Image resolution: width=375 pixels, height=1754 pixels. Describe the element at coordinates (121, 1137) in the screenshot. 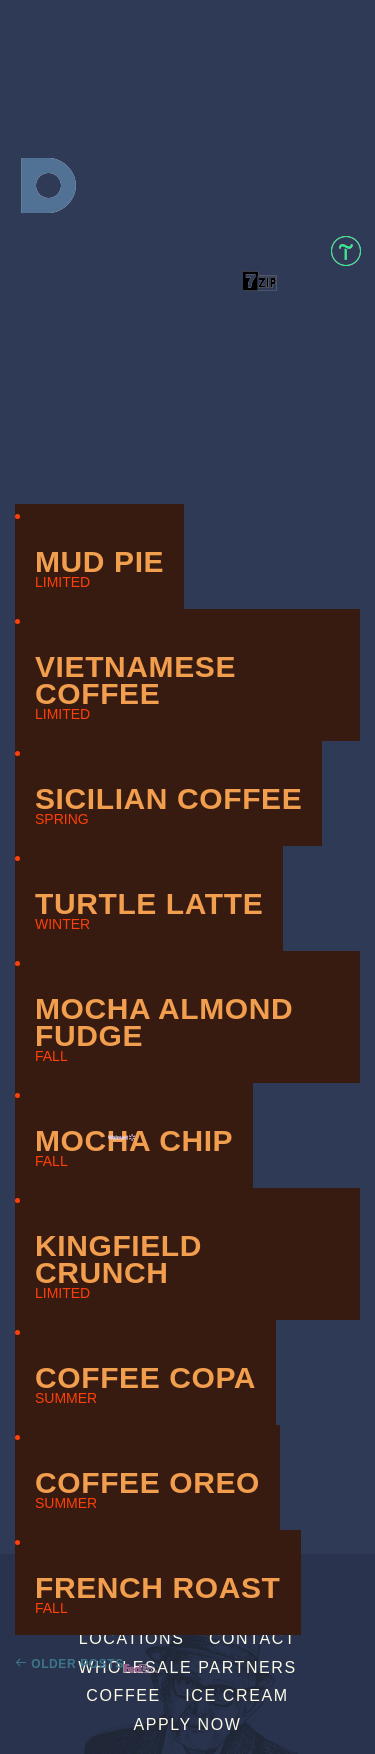

I see `open the Walmart app` at that location.